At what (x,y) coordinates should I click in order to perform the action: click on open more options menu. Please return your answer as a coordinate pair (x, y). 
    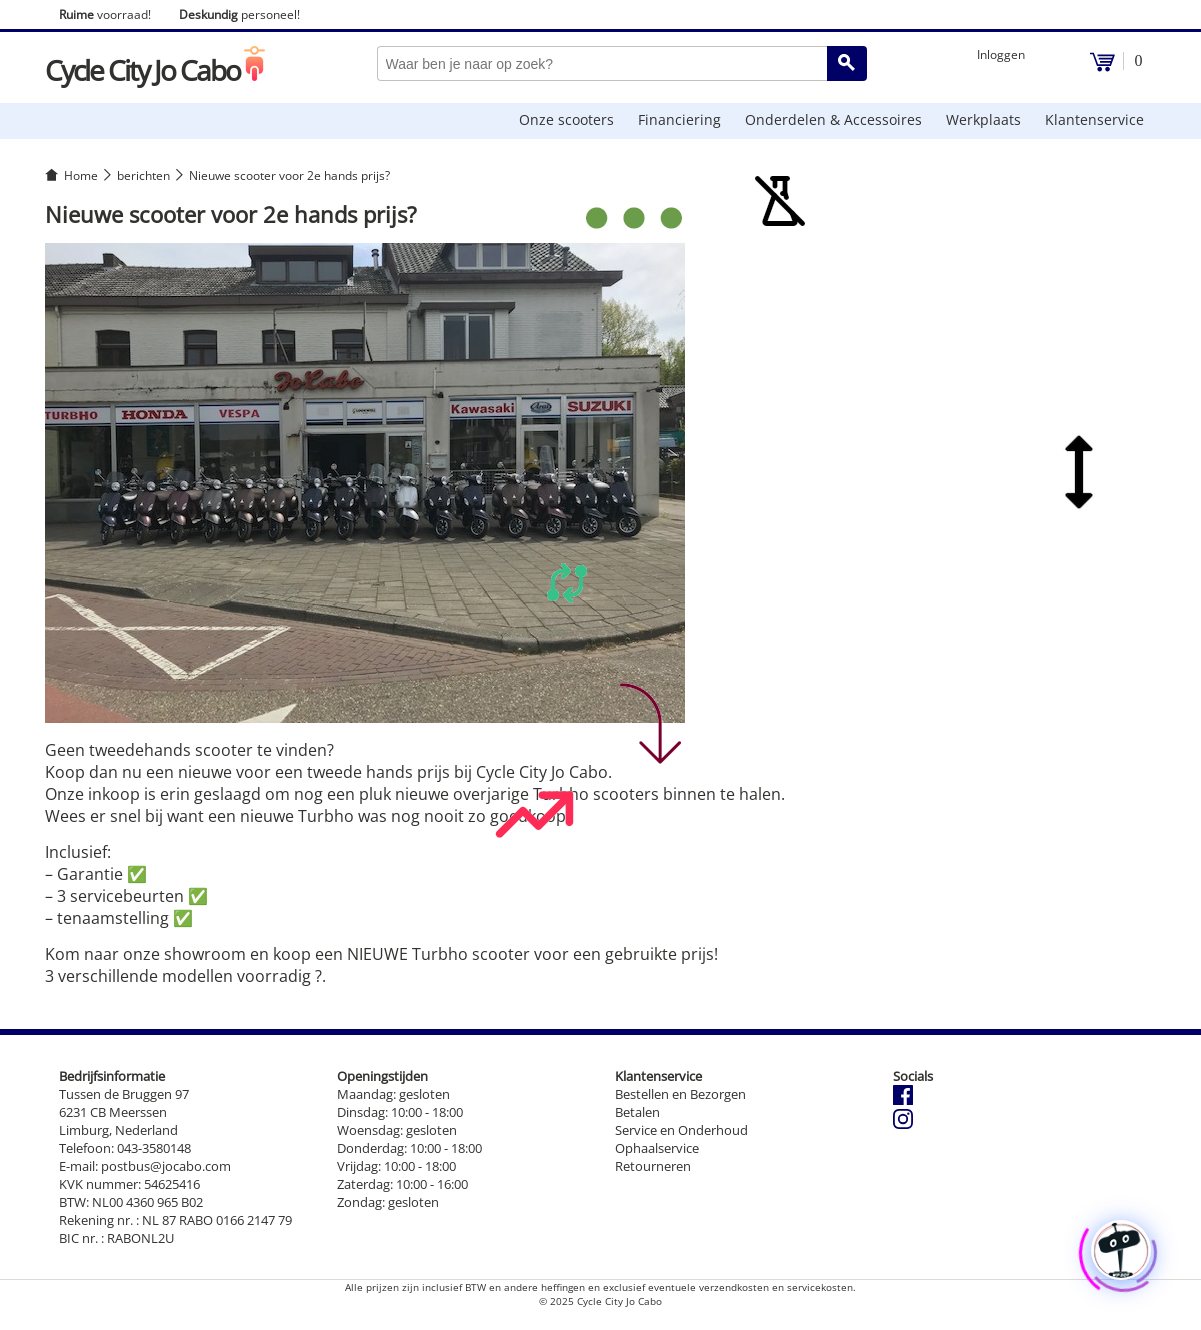
    Looking at the image, I should click on (634, 218).